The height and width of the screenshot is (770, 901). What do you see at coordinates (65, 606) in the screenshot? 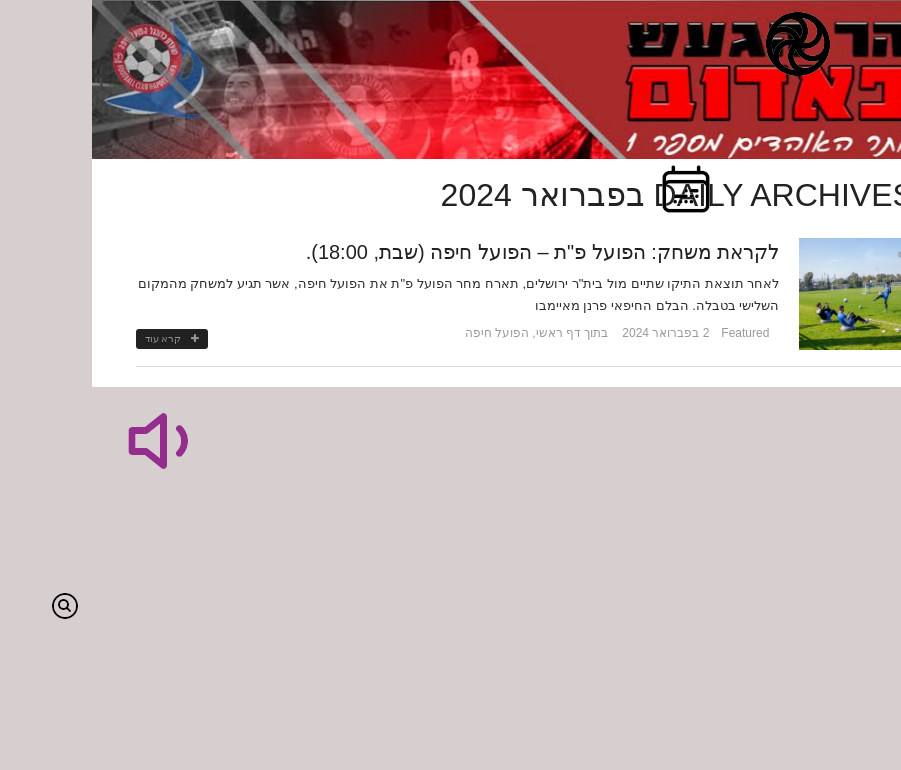
I see `tap to search` at bounding box center [65, 606].